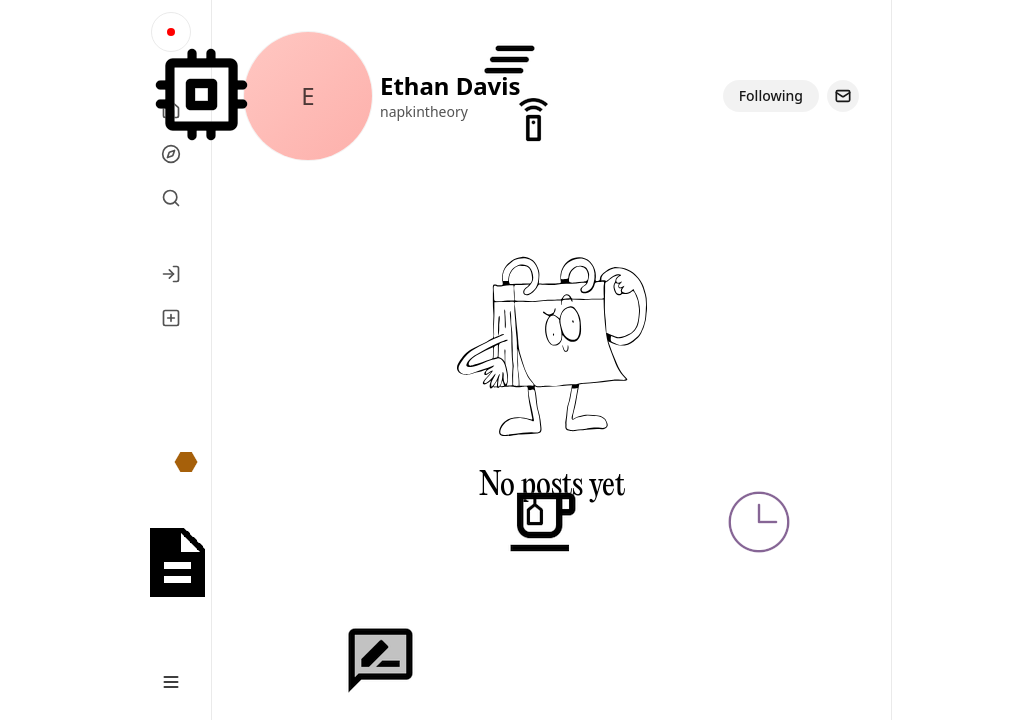 This screenshot has width=1024, height=720. What do you see at coordinates (533, 120) in the screenshot?
I see `access remote control settings` at bounding box center [533, 120].